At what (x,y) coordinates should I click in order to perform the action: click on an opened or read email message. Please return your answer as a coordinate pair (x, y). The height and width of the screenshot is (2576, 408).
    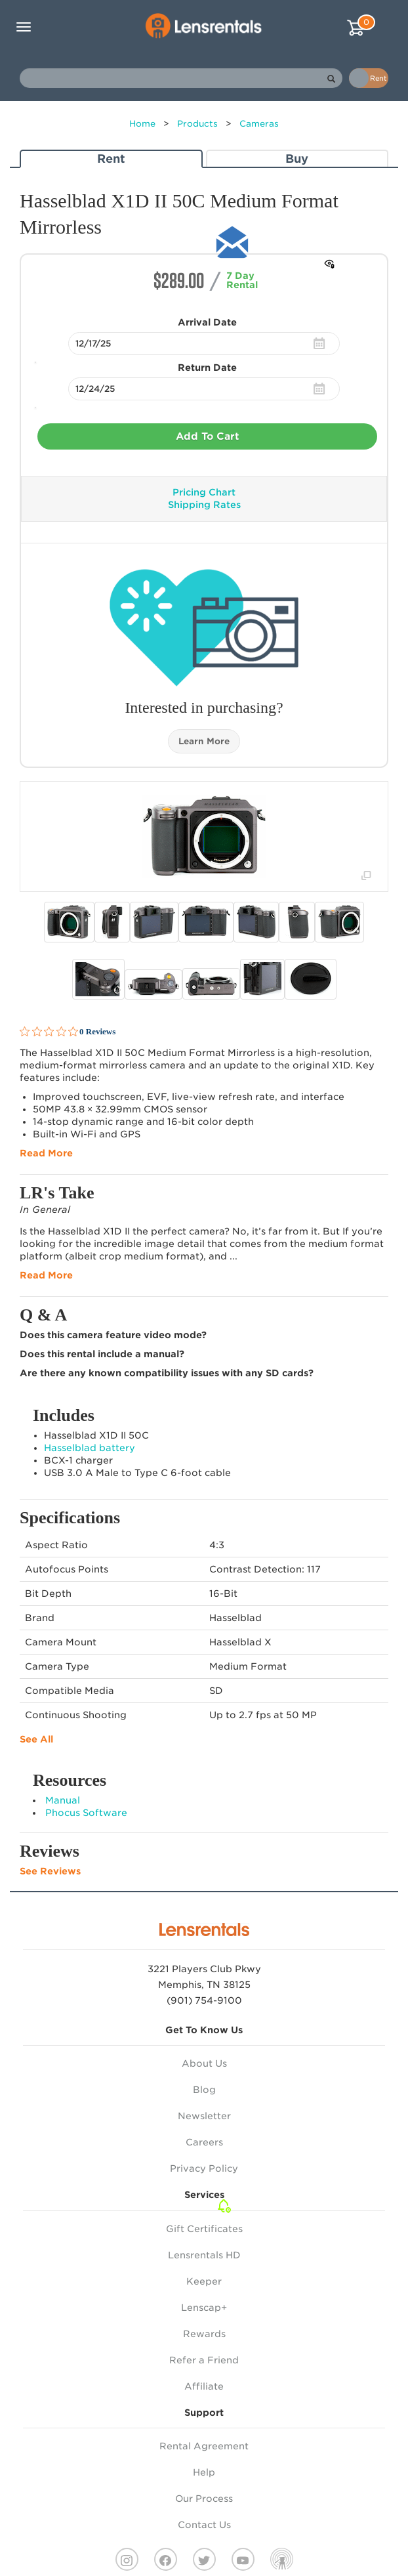
    Looking at the image, I should click on (232, 242).